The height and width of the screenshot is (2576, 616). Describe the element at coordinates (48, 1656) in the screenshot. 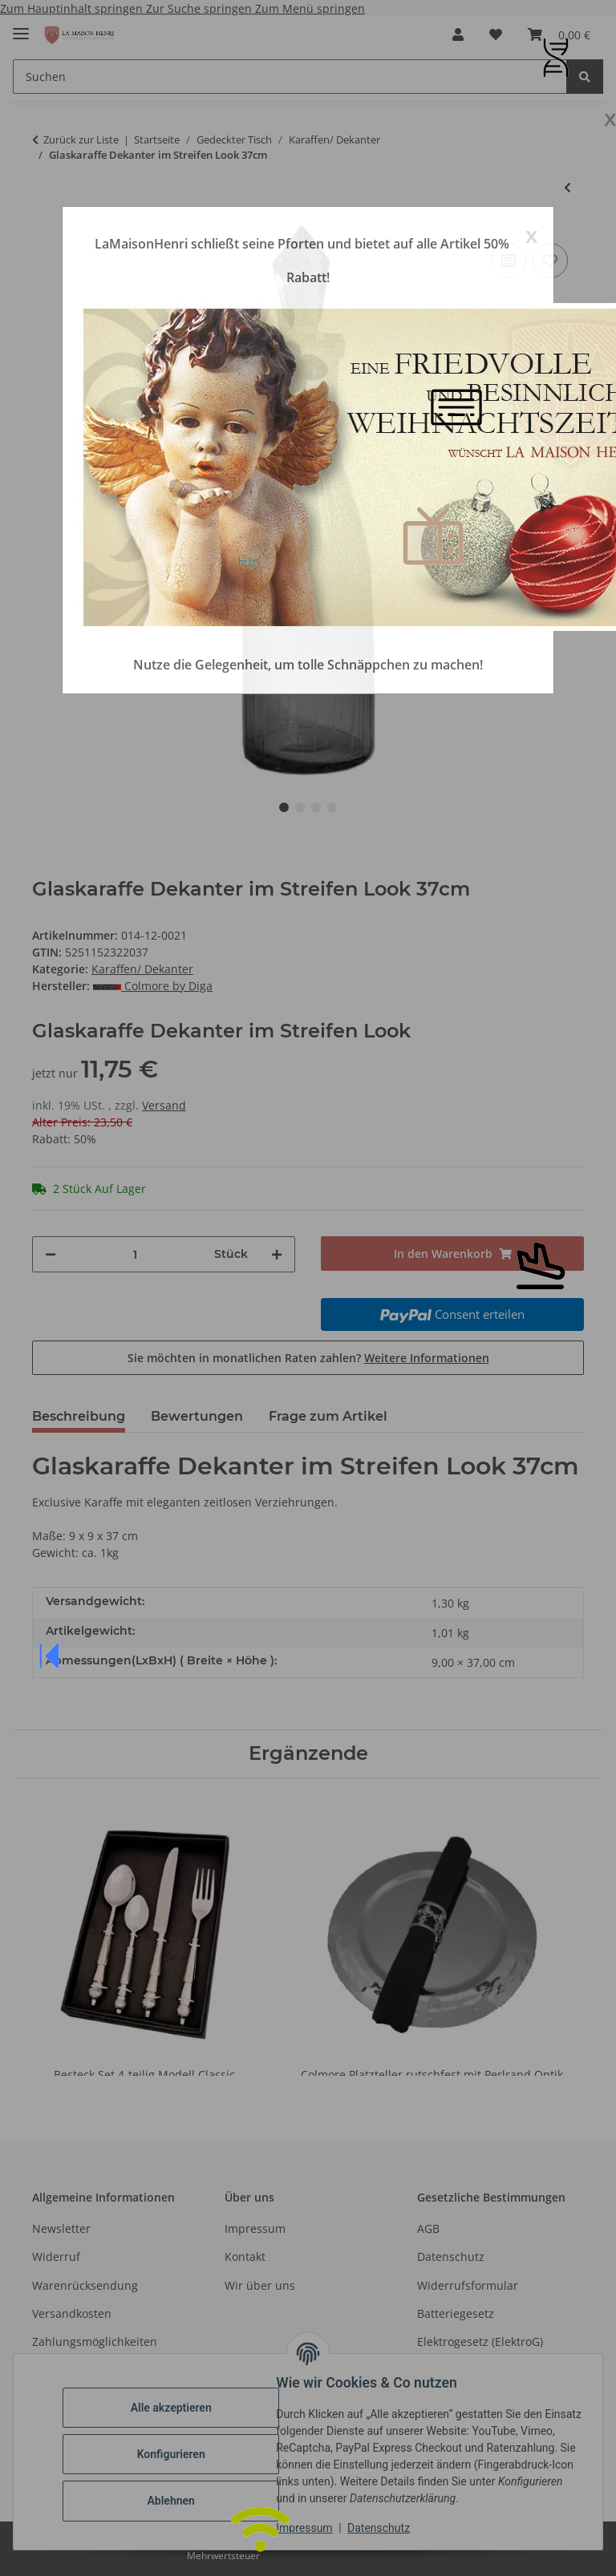

I see `go to previous track or beginning` at that location.